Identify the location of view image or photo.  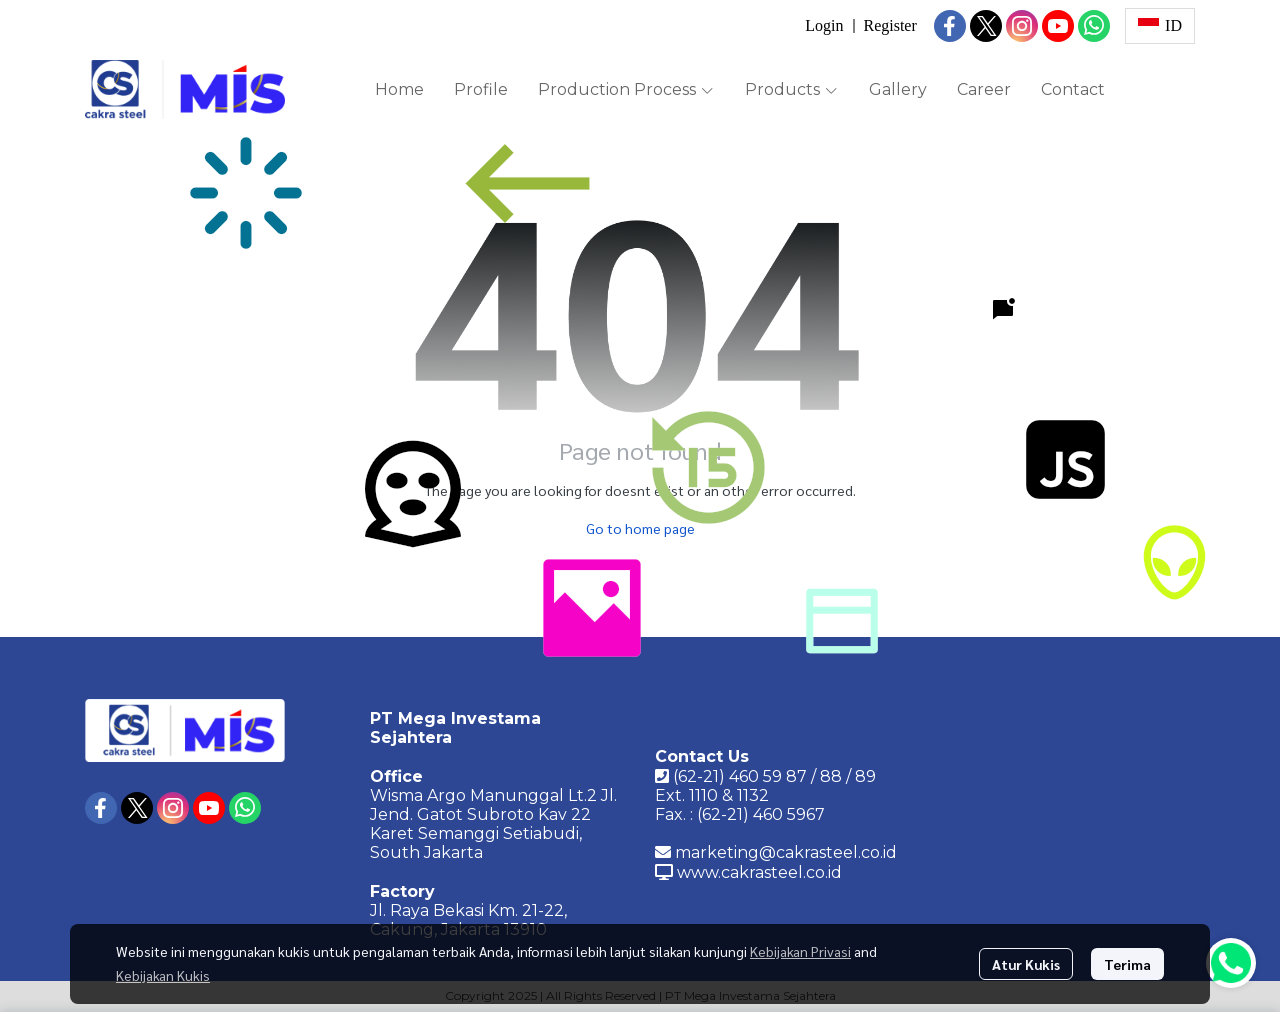
(592, 608).